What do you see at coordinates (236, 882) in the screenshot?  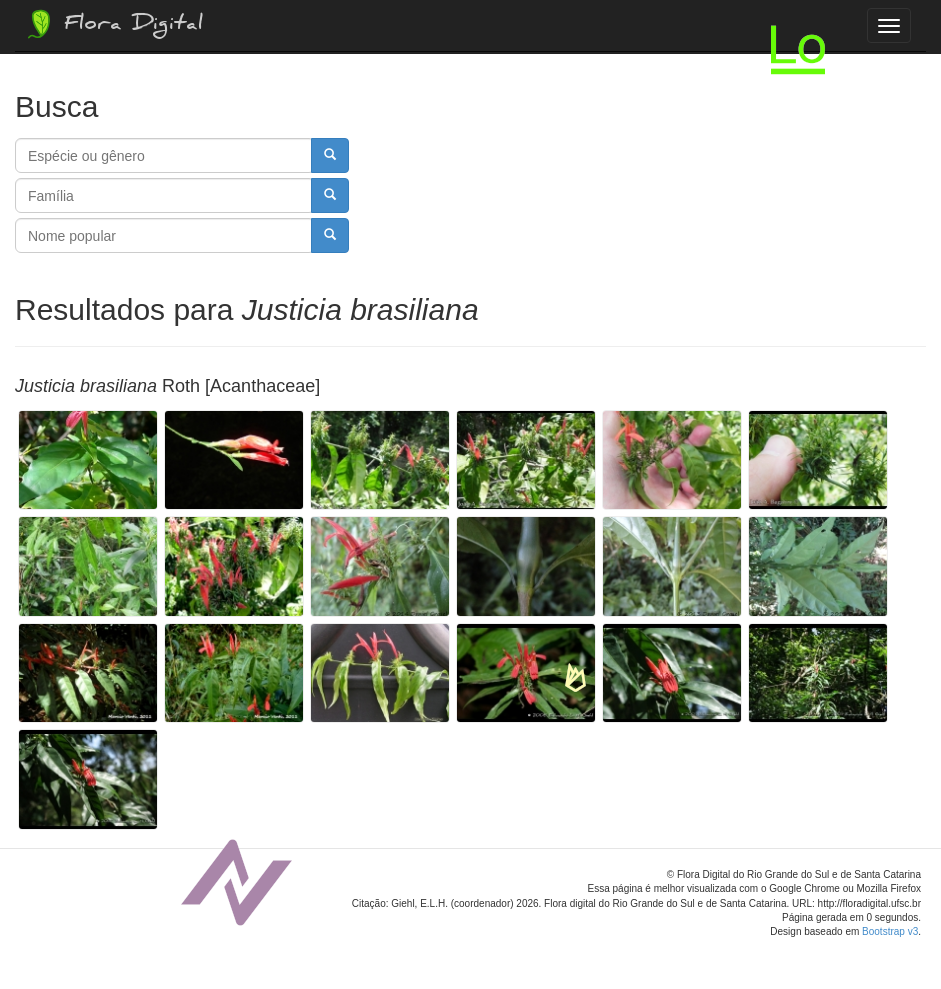 I see `norco brand logo` at bounding box center [236, 882].